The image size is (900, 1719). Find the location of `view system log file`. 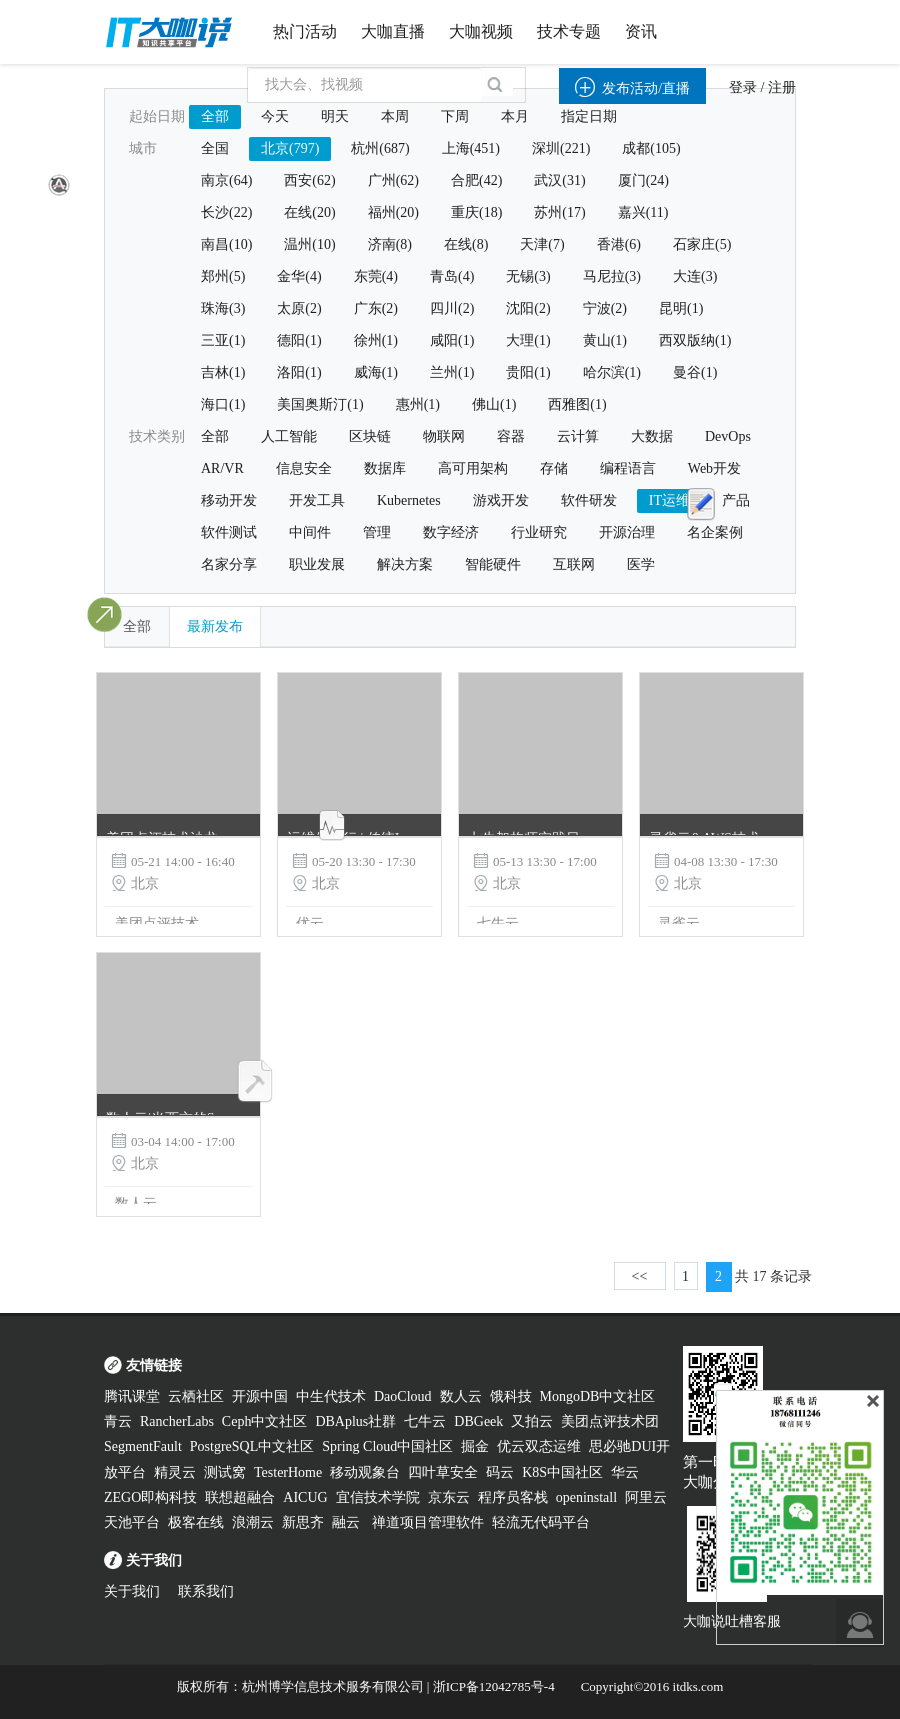

view system log file is located at coordinates (332, 825).